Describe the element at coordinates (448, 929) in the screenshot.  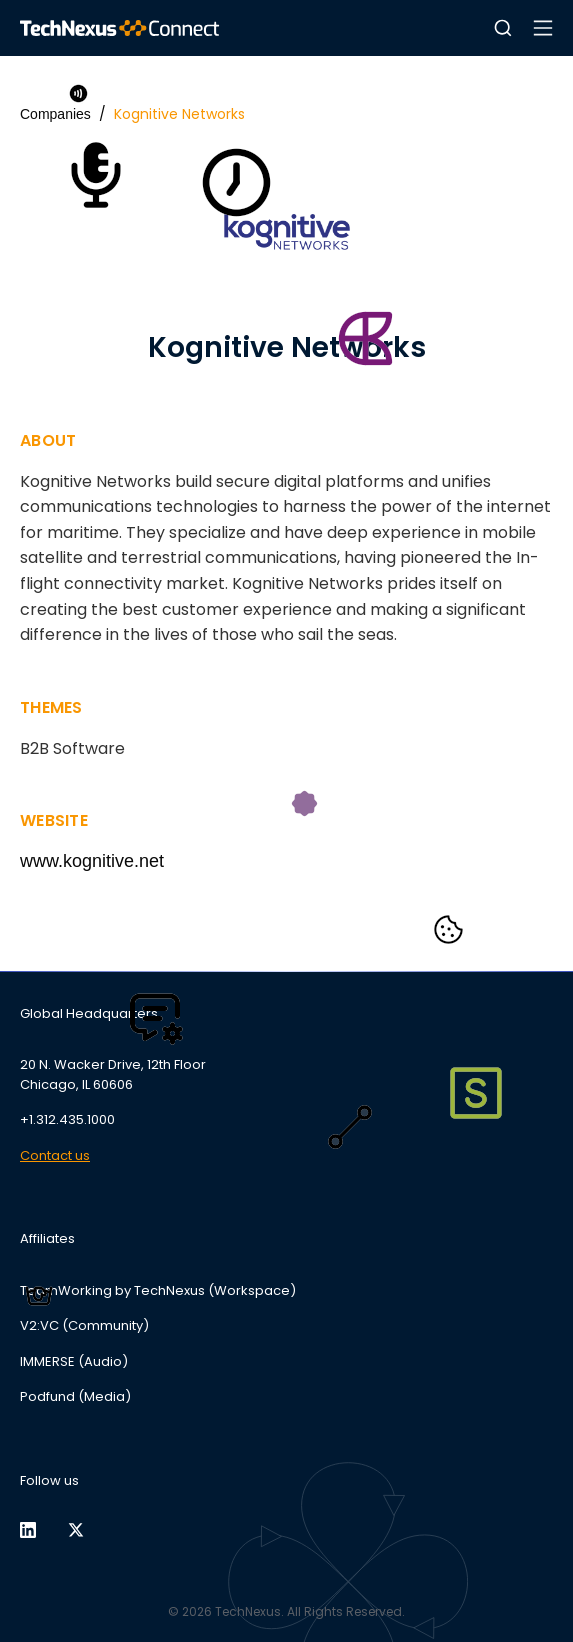
I see `manage cookie preferences and privacy settings` at that location.